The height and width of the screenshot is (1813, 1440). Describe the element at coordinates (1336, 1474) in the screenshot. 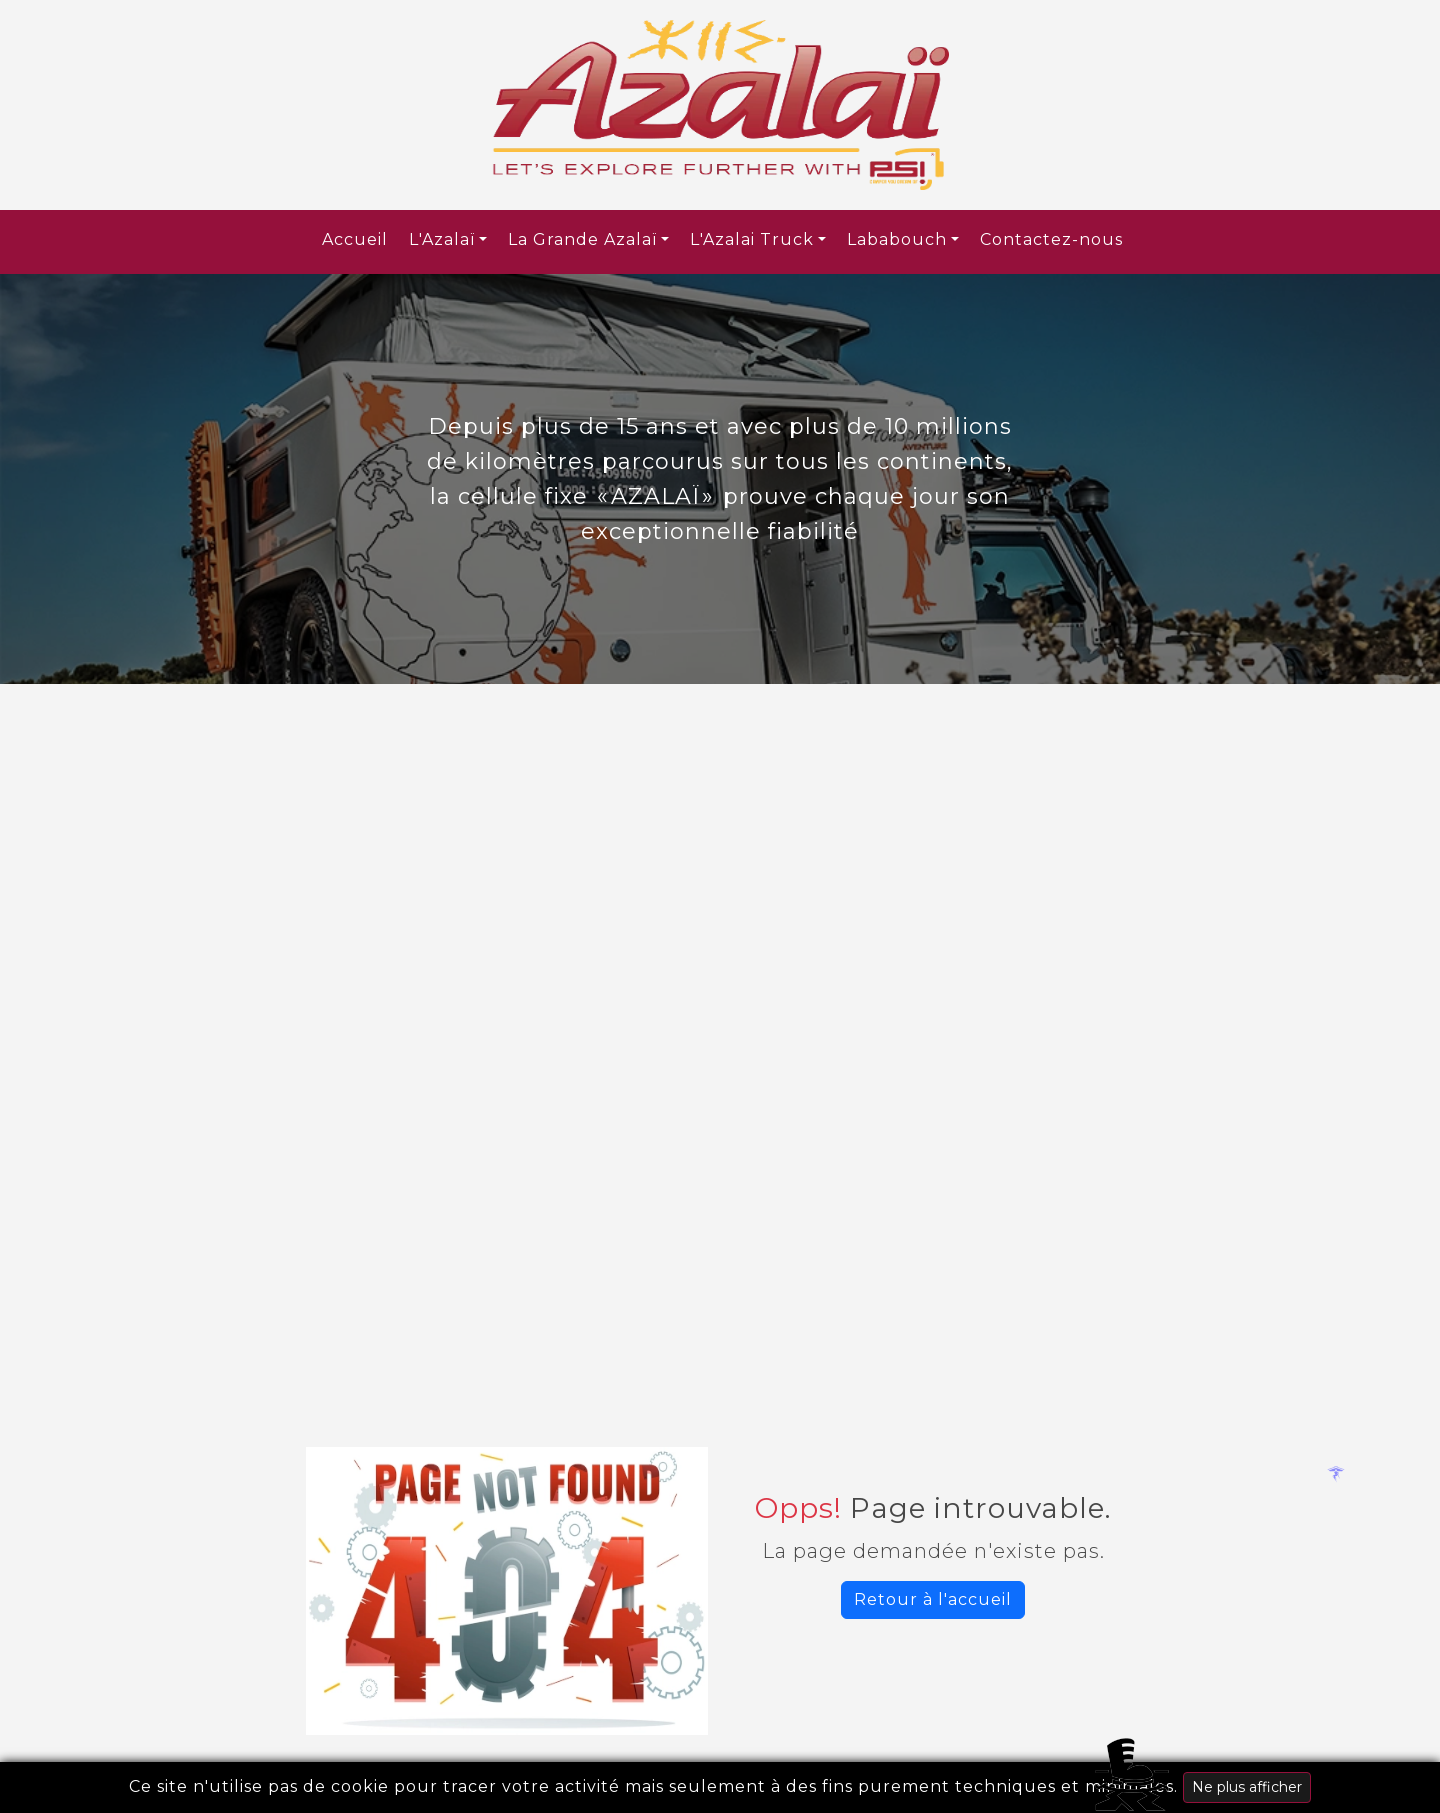

I see `access spell book or magic abilities` at that location.